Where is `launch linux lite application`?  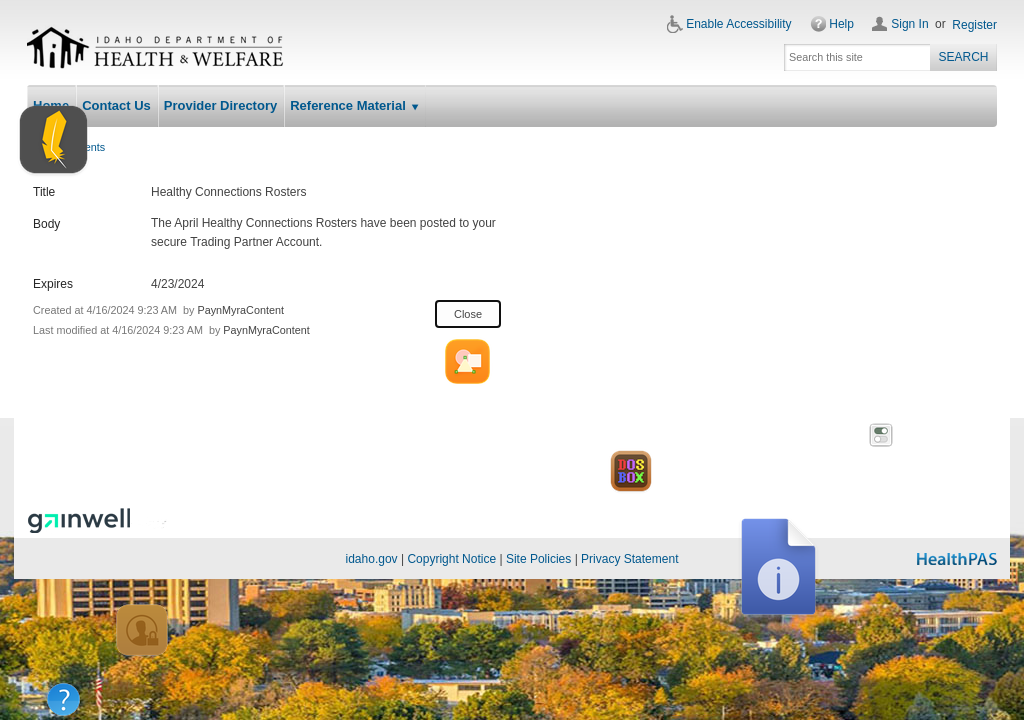
launch linux lite application is located at coordinates (53, 139).